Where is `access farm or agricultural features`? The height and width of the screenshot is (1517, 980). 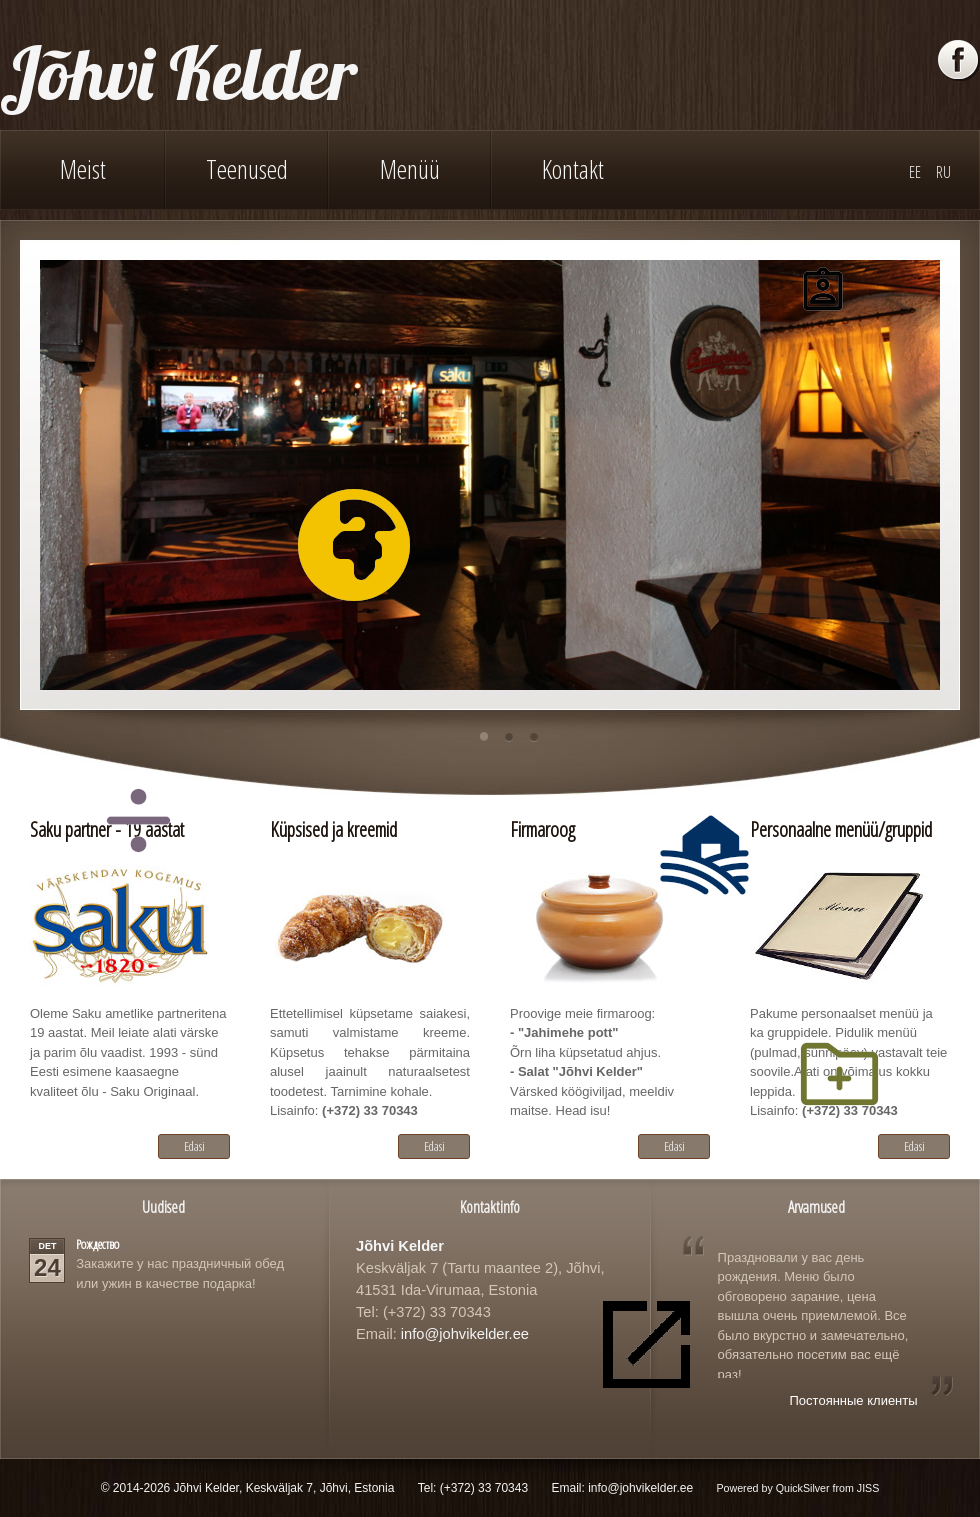 access farm or agricultural features is located at coordinates (704, 856).